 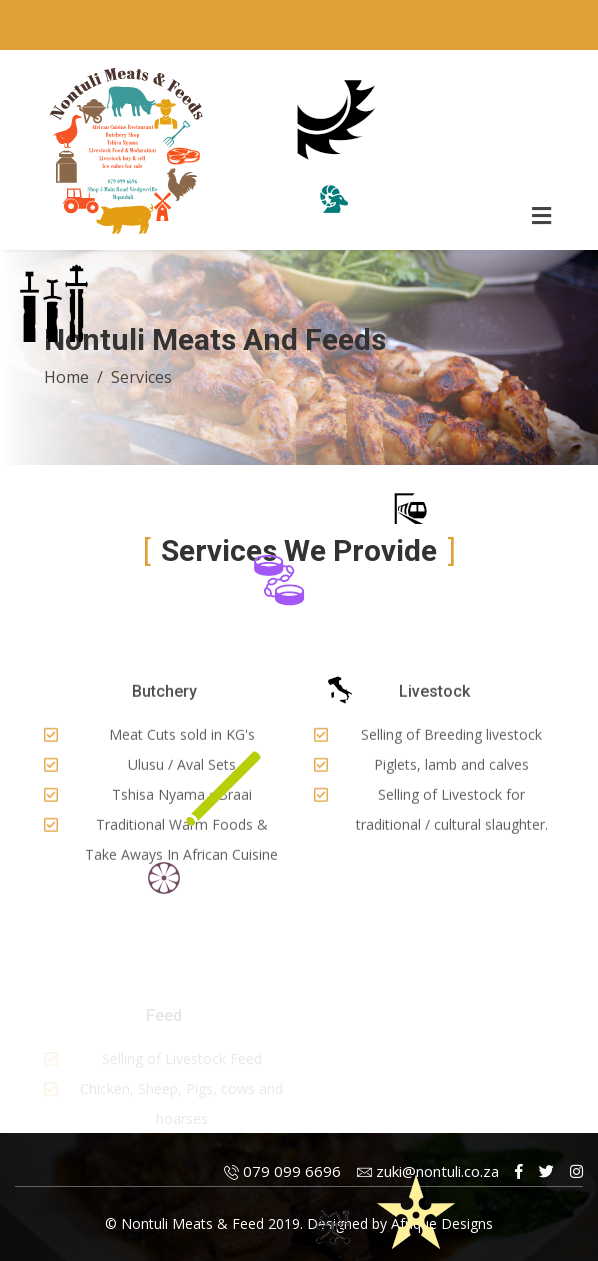 I want to click on view mars rover mission details, so click(x=333, y=1227).